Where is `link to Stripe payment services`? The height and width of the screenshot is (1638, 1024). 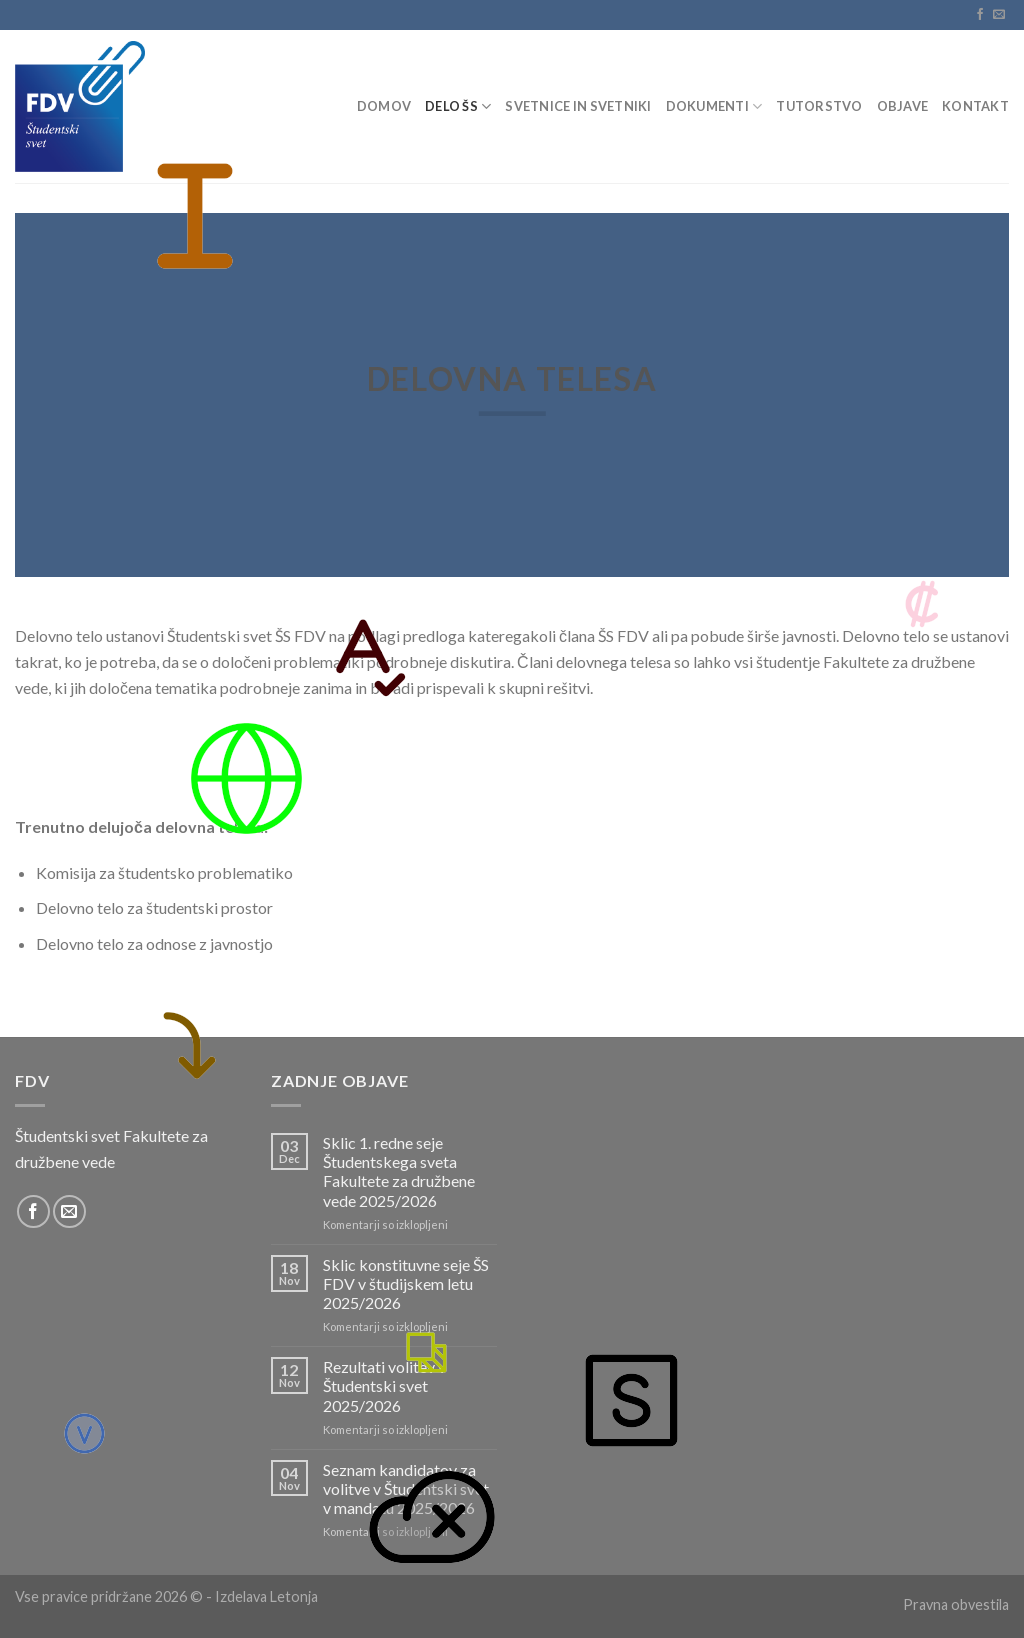
link to Stripe payment services is located at coordinates (631, 1400).